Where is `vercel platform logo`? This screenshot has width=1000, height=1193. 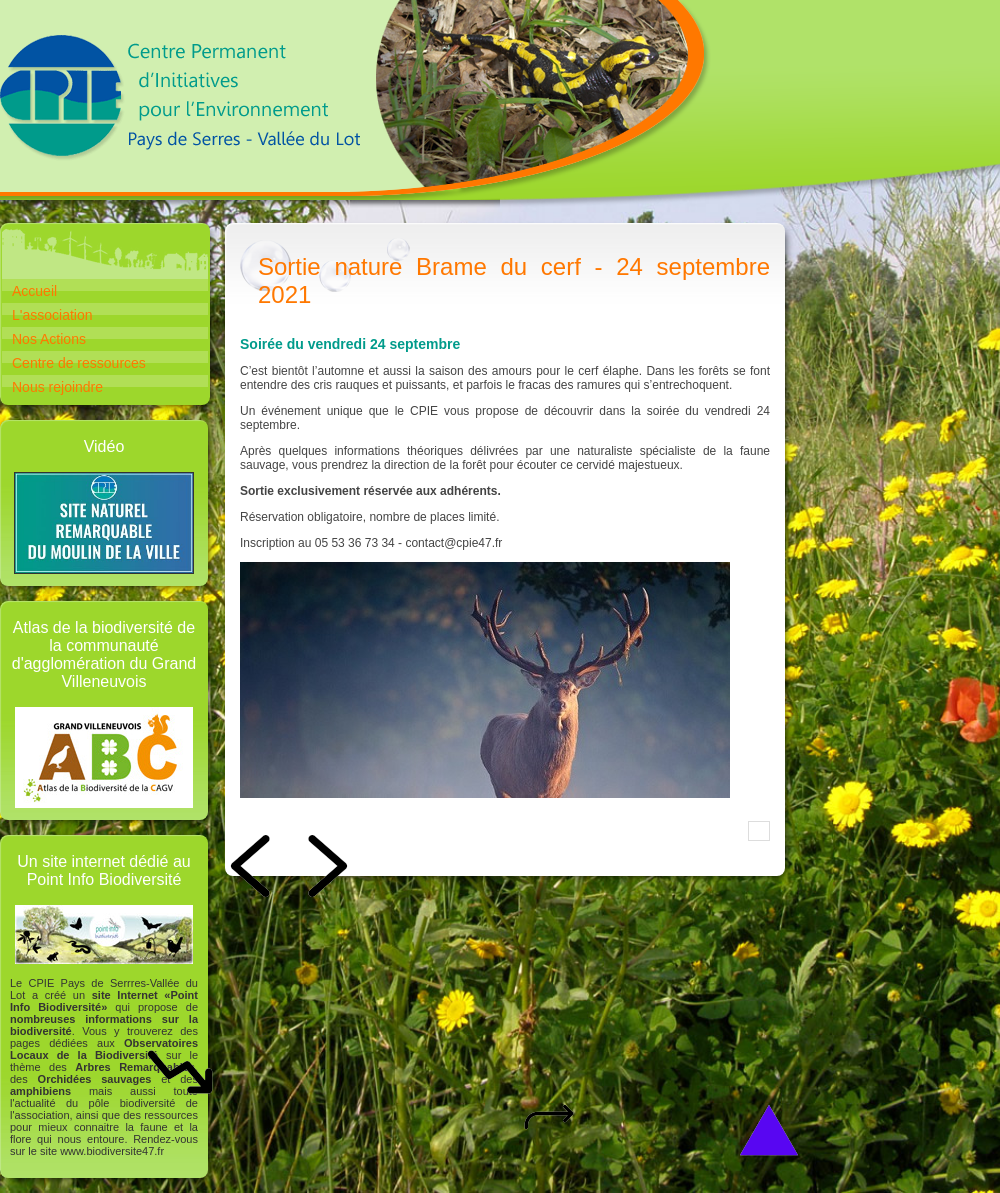
vercel platform logo is located at coordinates (769, 1130).